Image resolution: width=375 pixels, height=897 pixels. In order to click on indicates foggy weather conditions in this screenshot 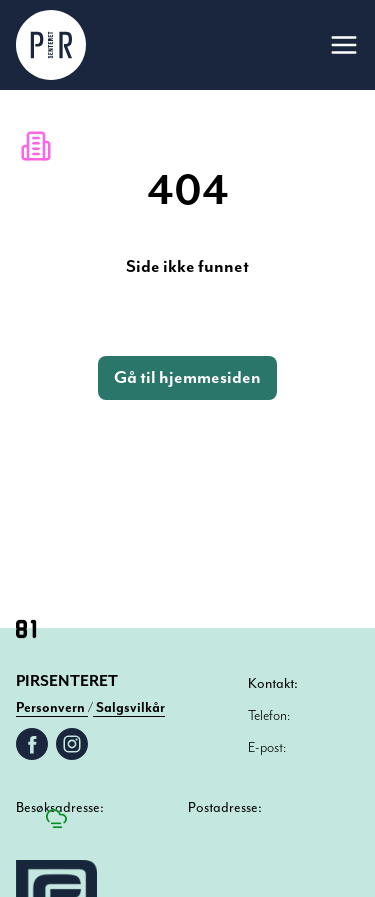, I will do `click(56, 818)`.